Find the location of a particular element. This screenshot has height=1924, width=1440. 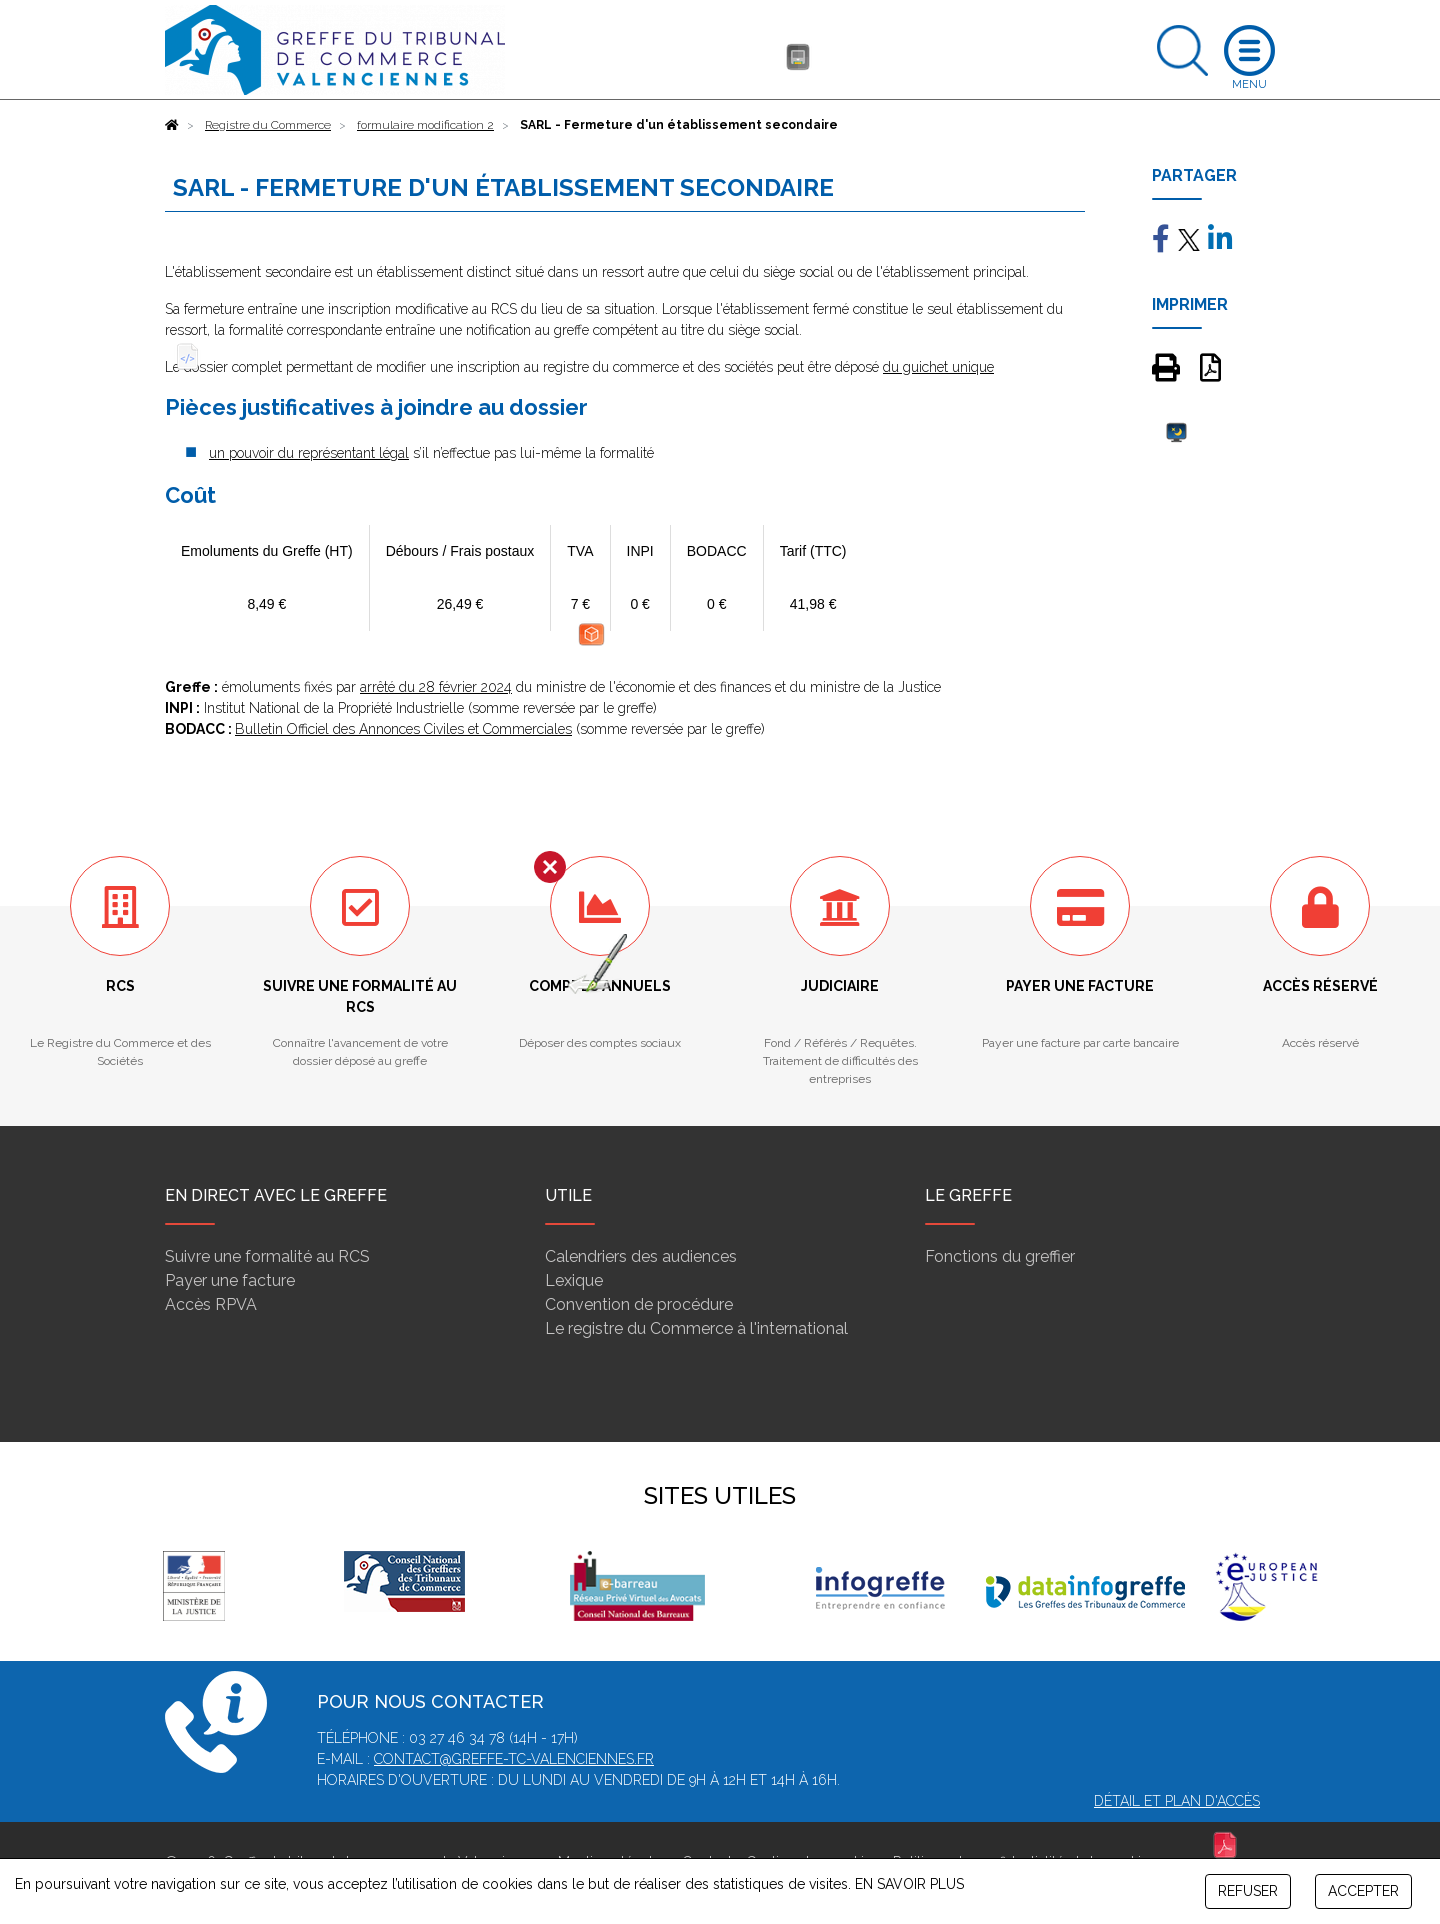

an HTML or web page file is located at coordinates (187, 356).